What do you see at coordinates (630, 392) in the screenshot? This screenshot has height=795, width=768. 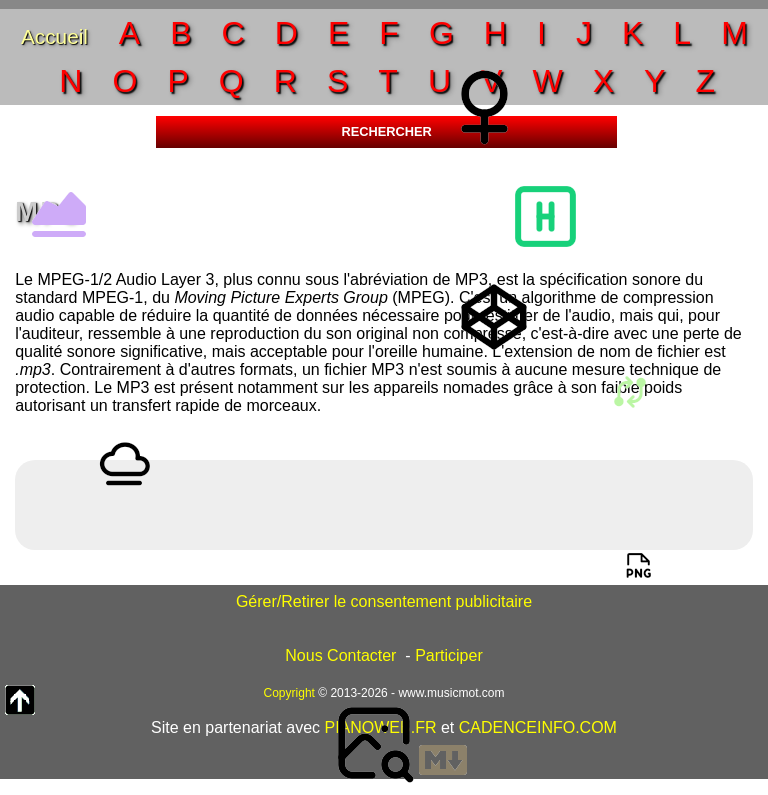 I see `swap or exchange items` at bounding box center [630, 392].